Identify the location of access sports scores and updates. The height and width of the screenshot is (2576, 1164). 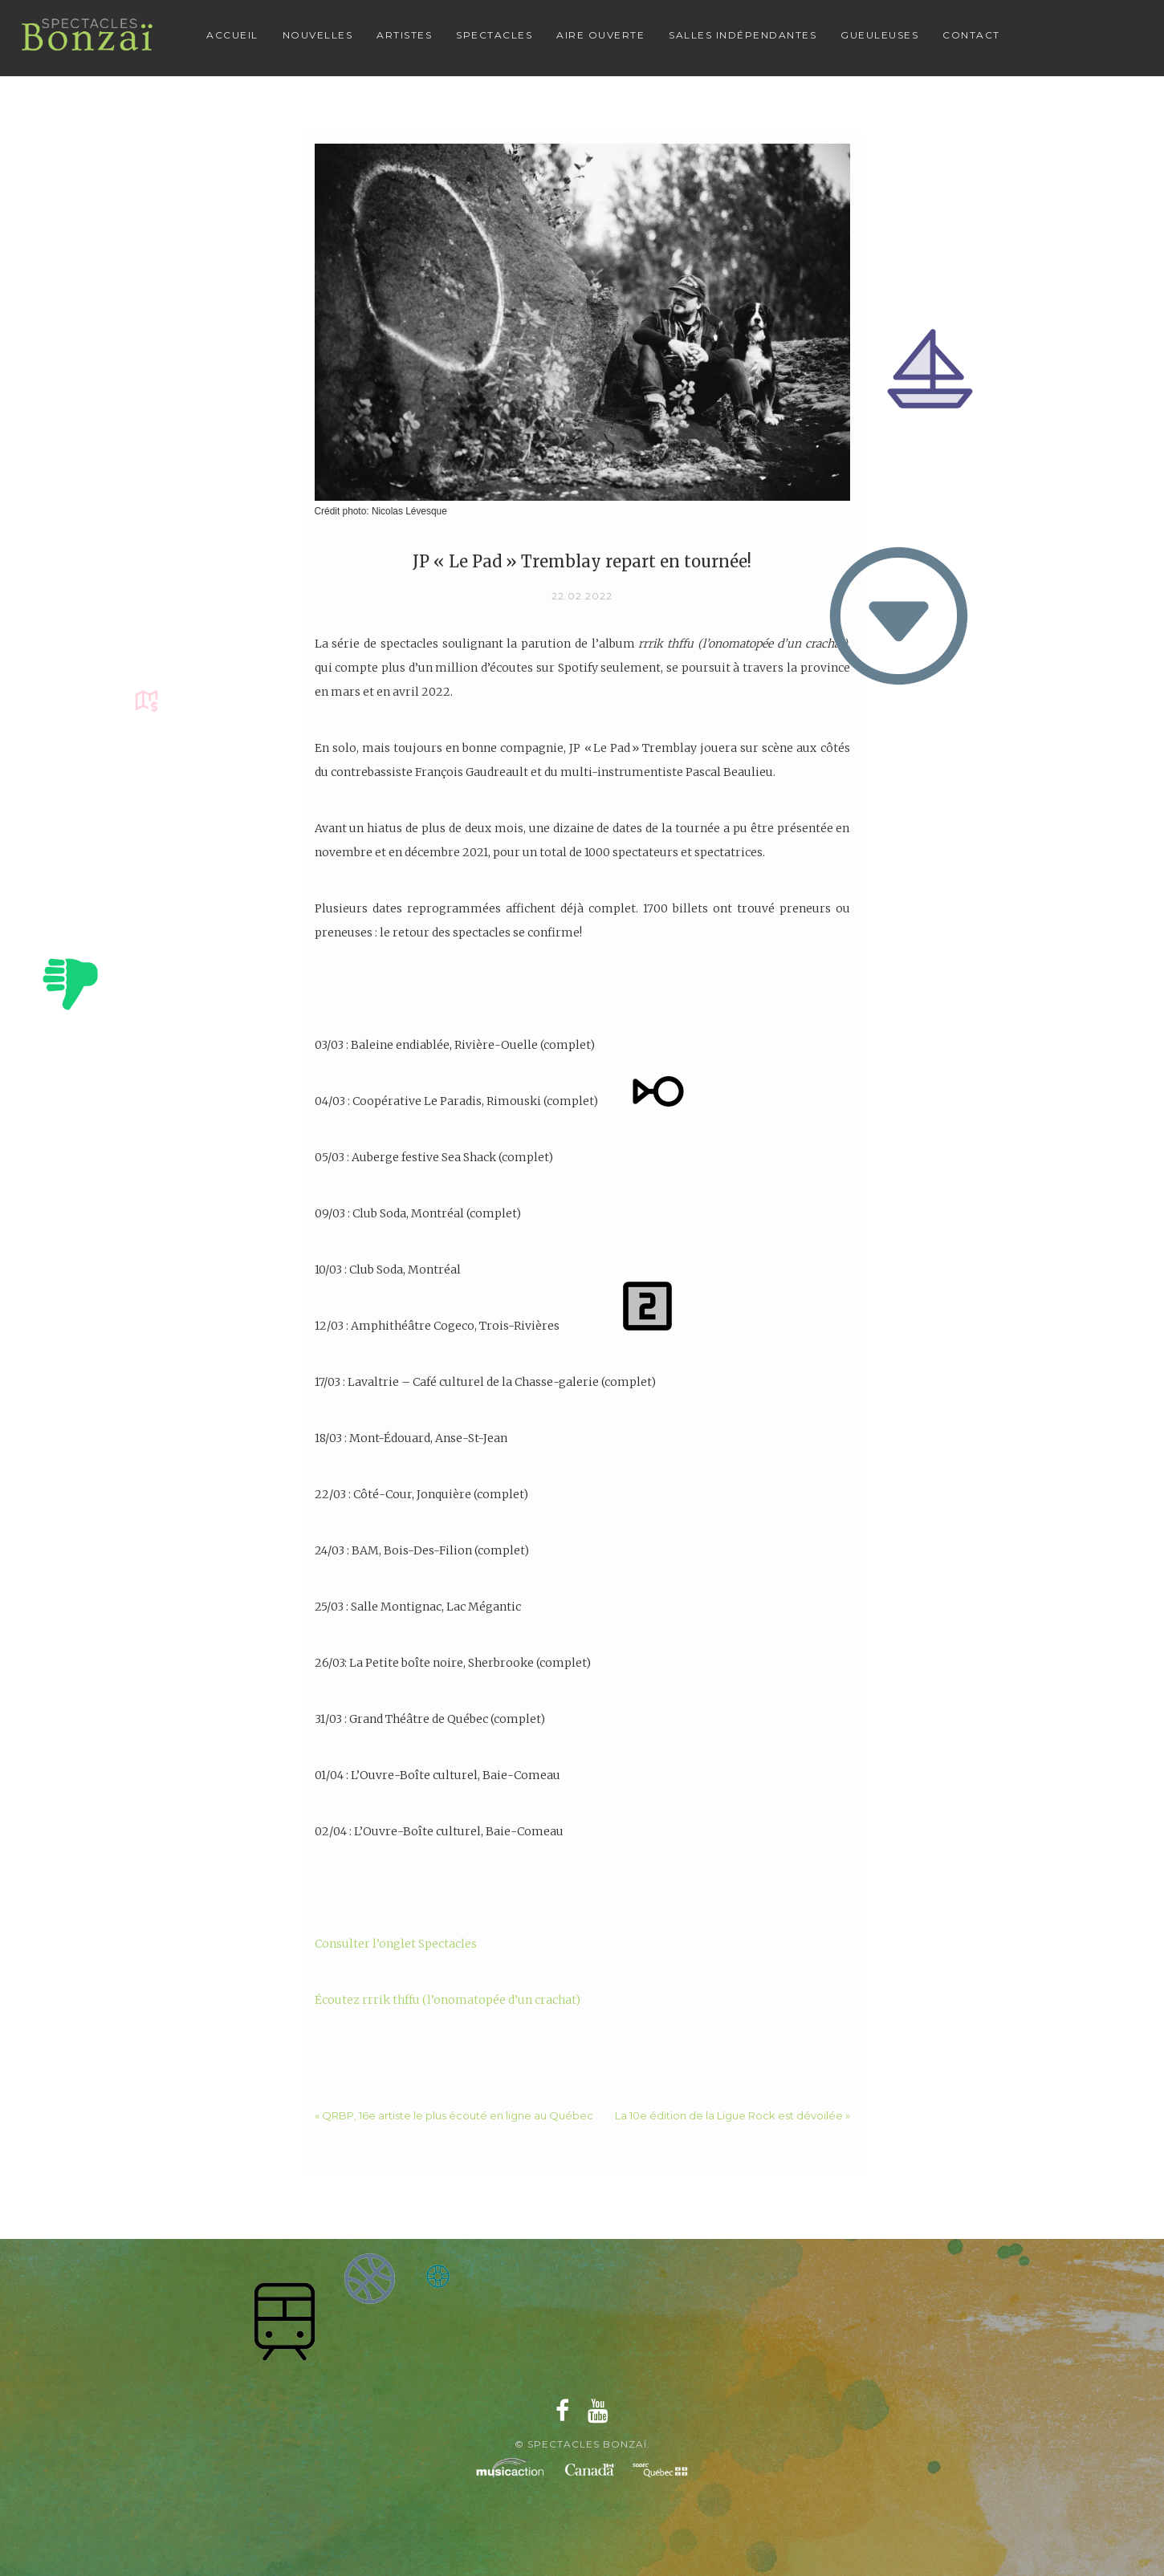
(369, 2278).